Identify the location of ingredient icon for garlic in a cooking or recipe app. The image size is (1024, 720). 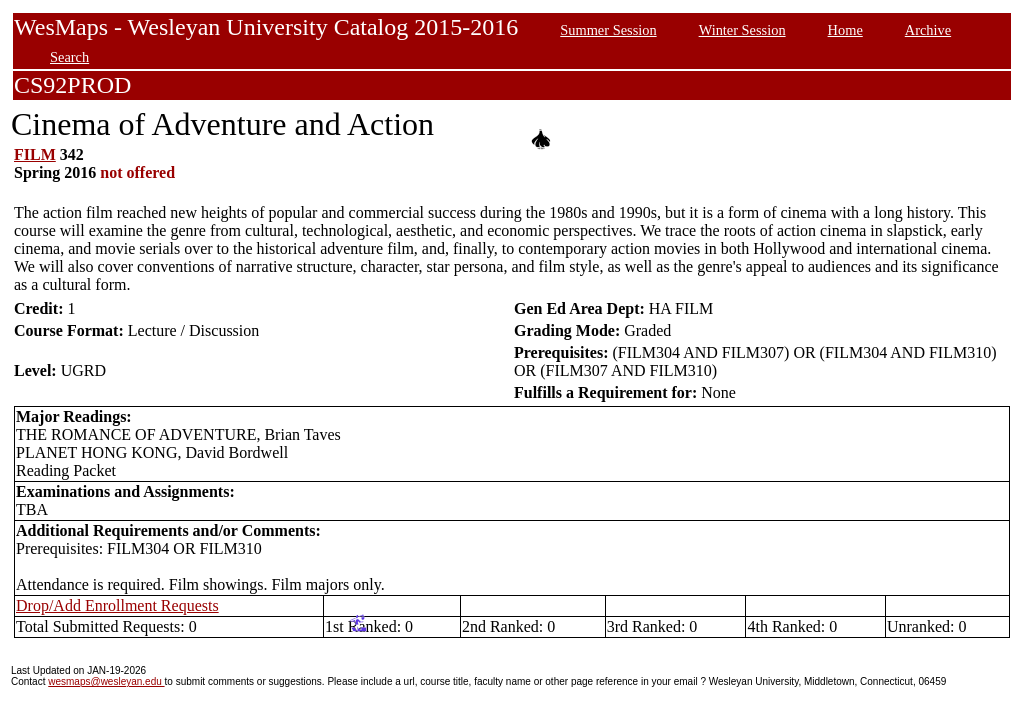
(541, 139).